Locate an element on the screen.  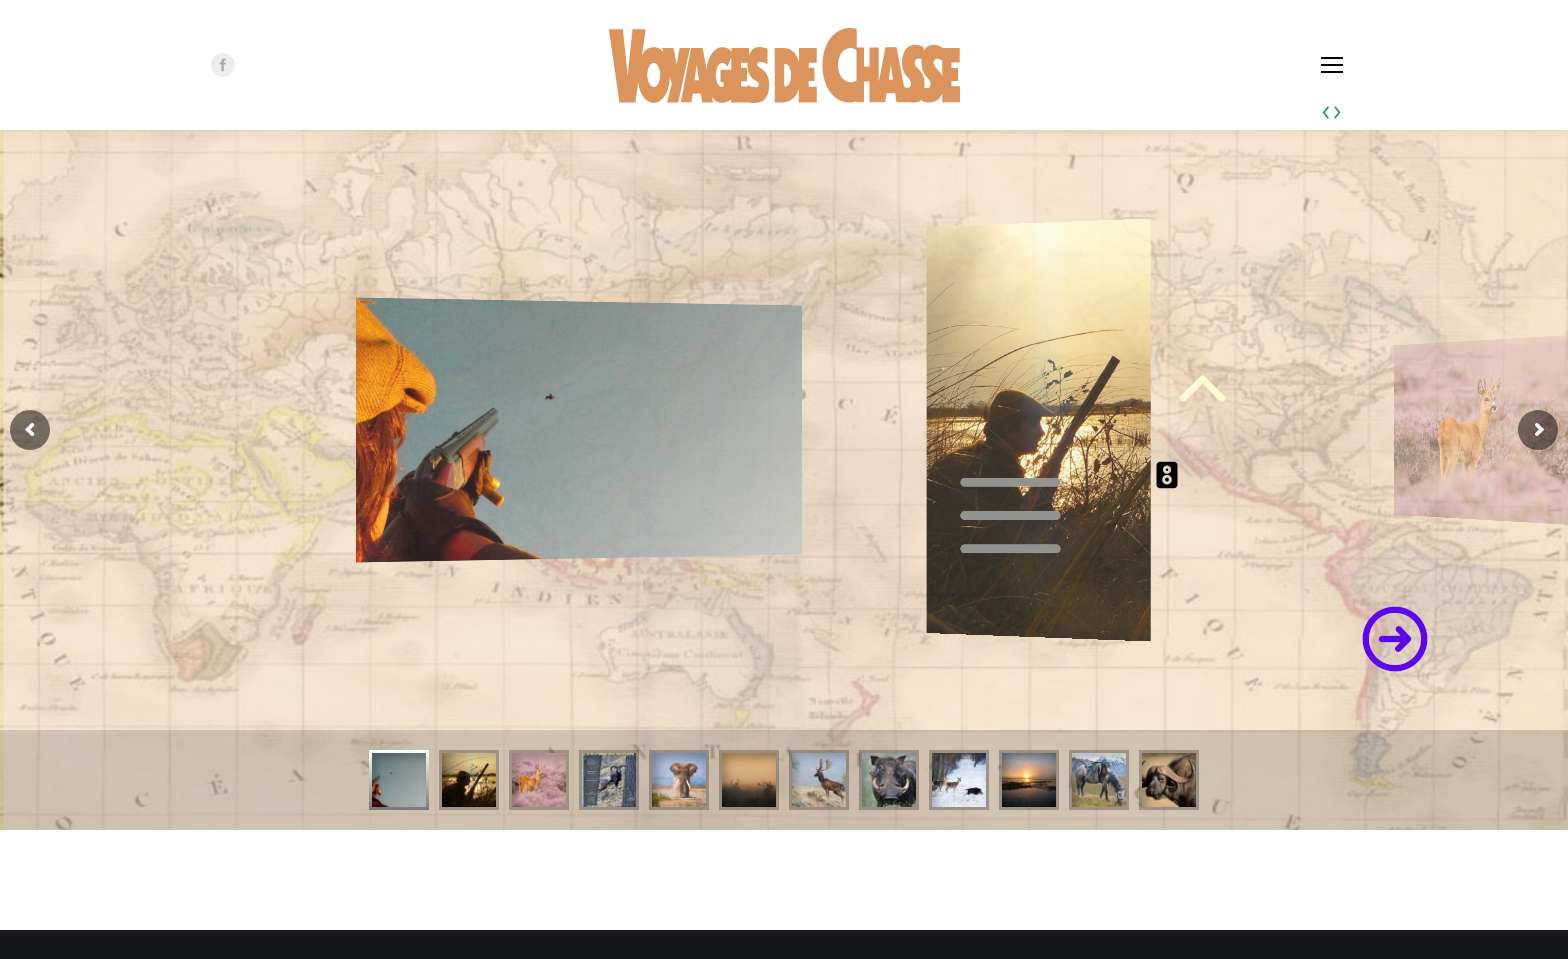
proceed to the next step is located at coordinates (1395, 639).